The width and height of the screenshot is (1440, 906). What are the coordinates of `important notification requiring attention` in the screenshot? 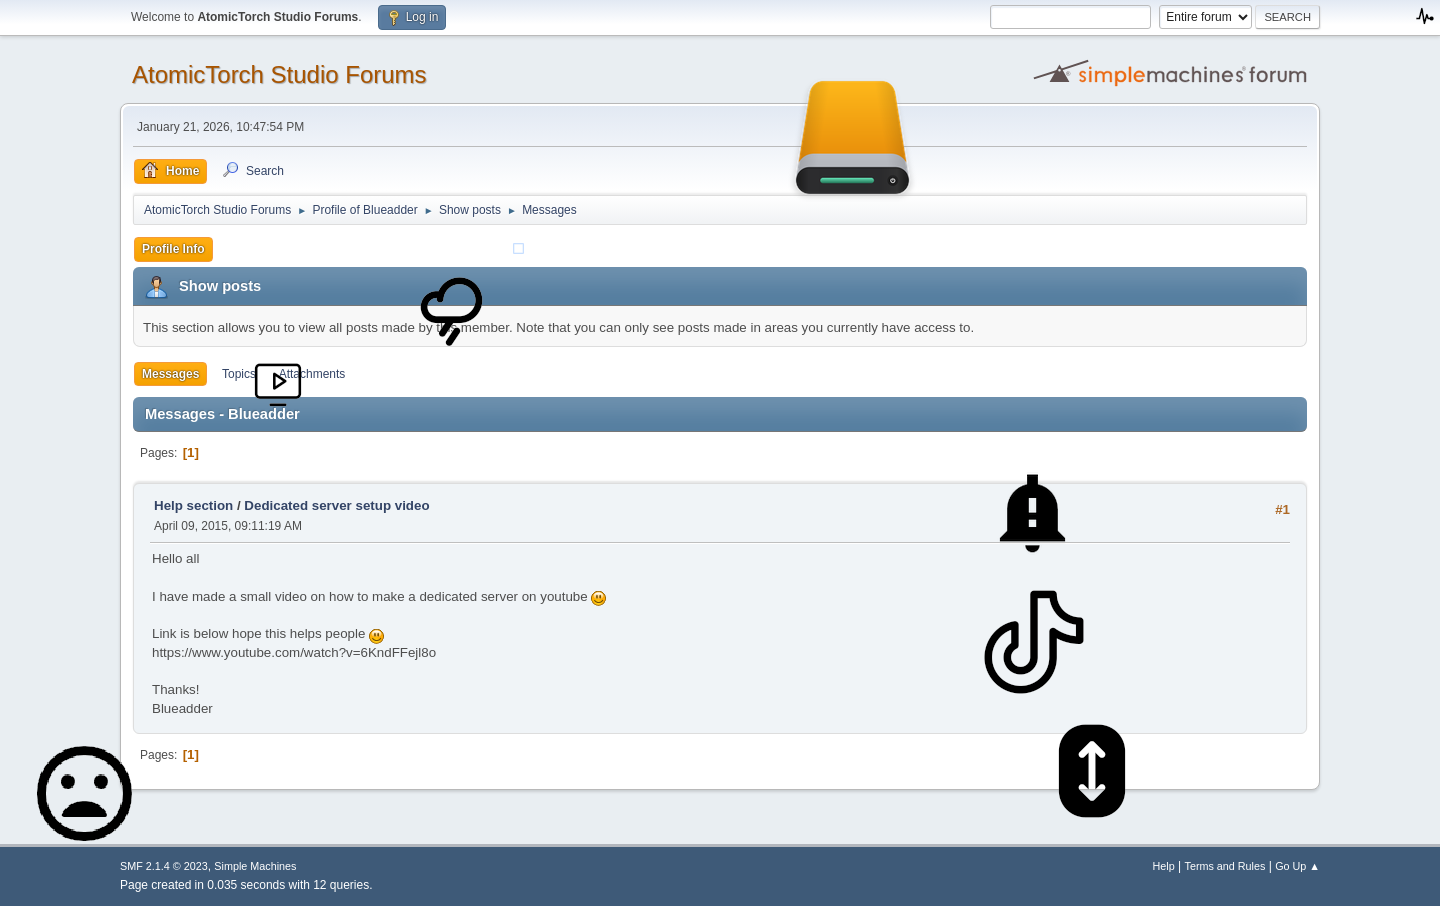 It's located at (1032, 512).